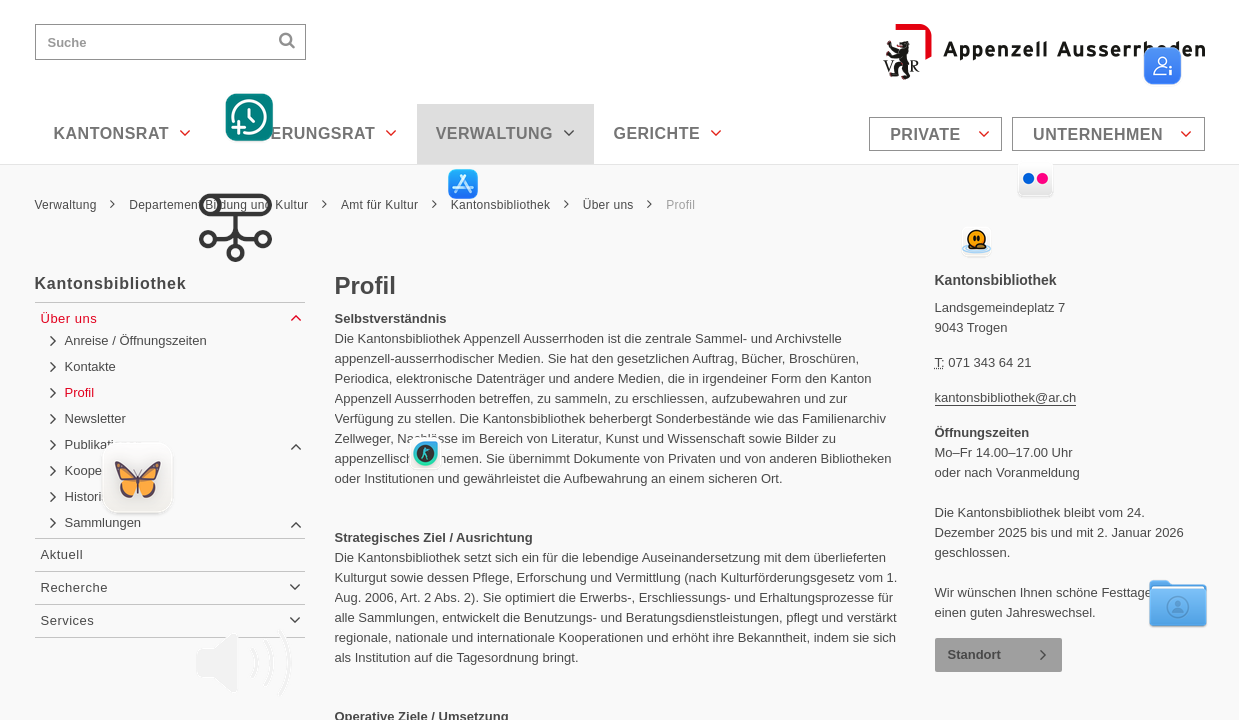 The height and width of the screenshot is (720, 1239). I want to click on open the app store to browse and download applications, so click(463, 184).